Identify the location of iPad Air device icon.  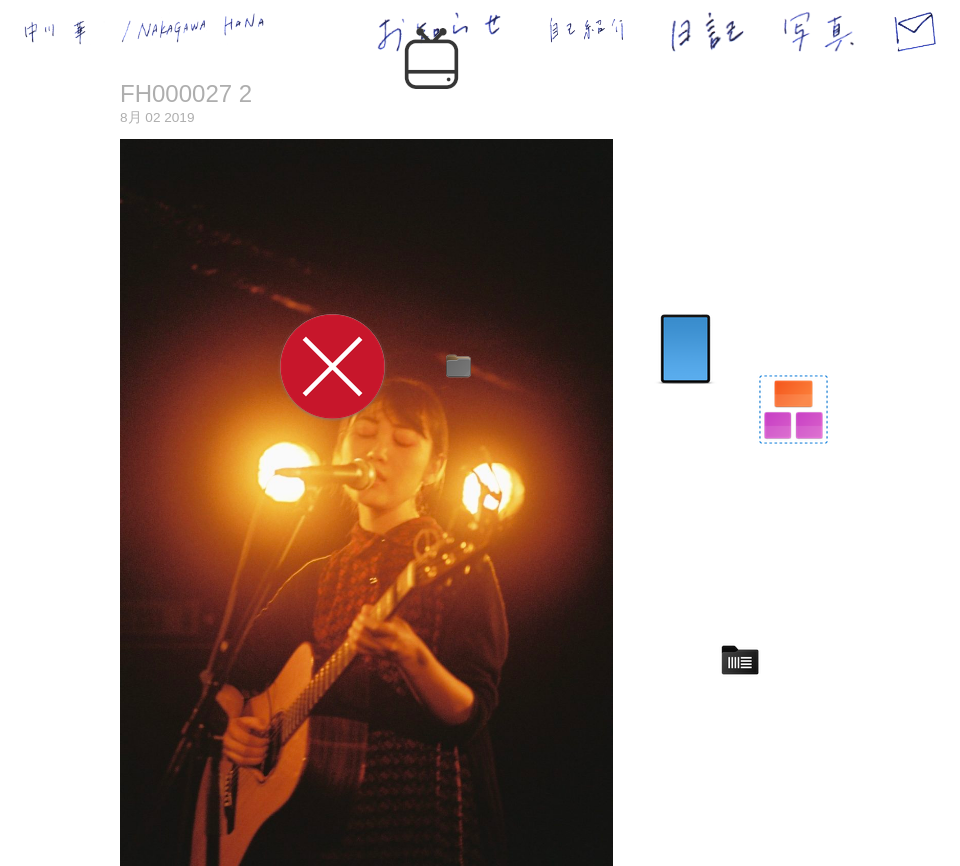
(685, 349).